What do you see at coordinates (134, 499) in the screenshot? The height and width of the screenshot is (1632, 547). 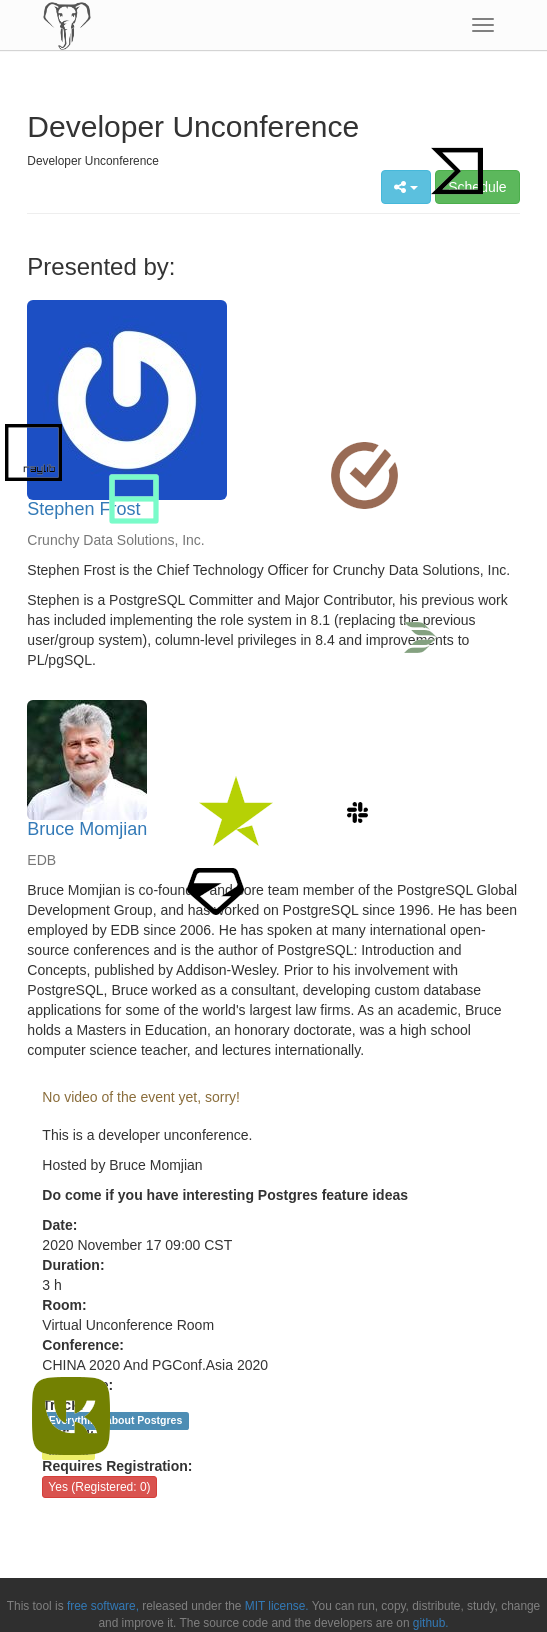 I see `switch to horizontal row layout` at bounding box center [134, 499].